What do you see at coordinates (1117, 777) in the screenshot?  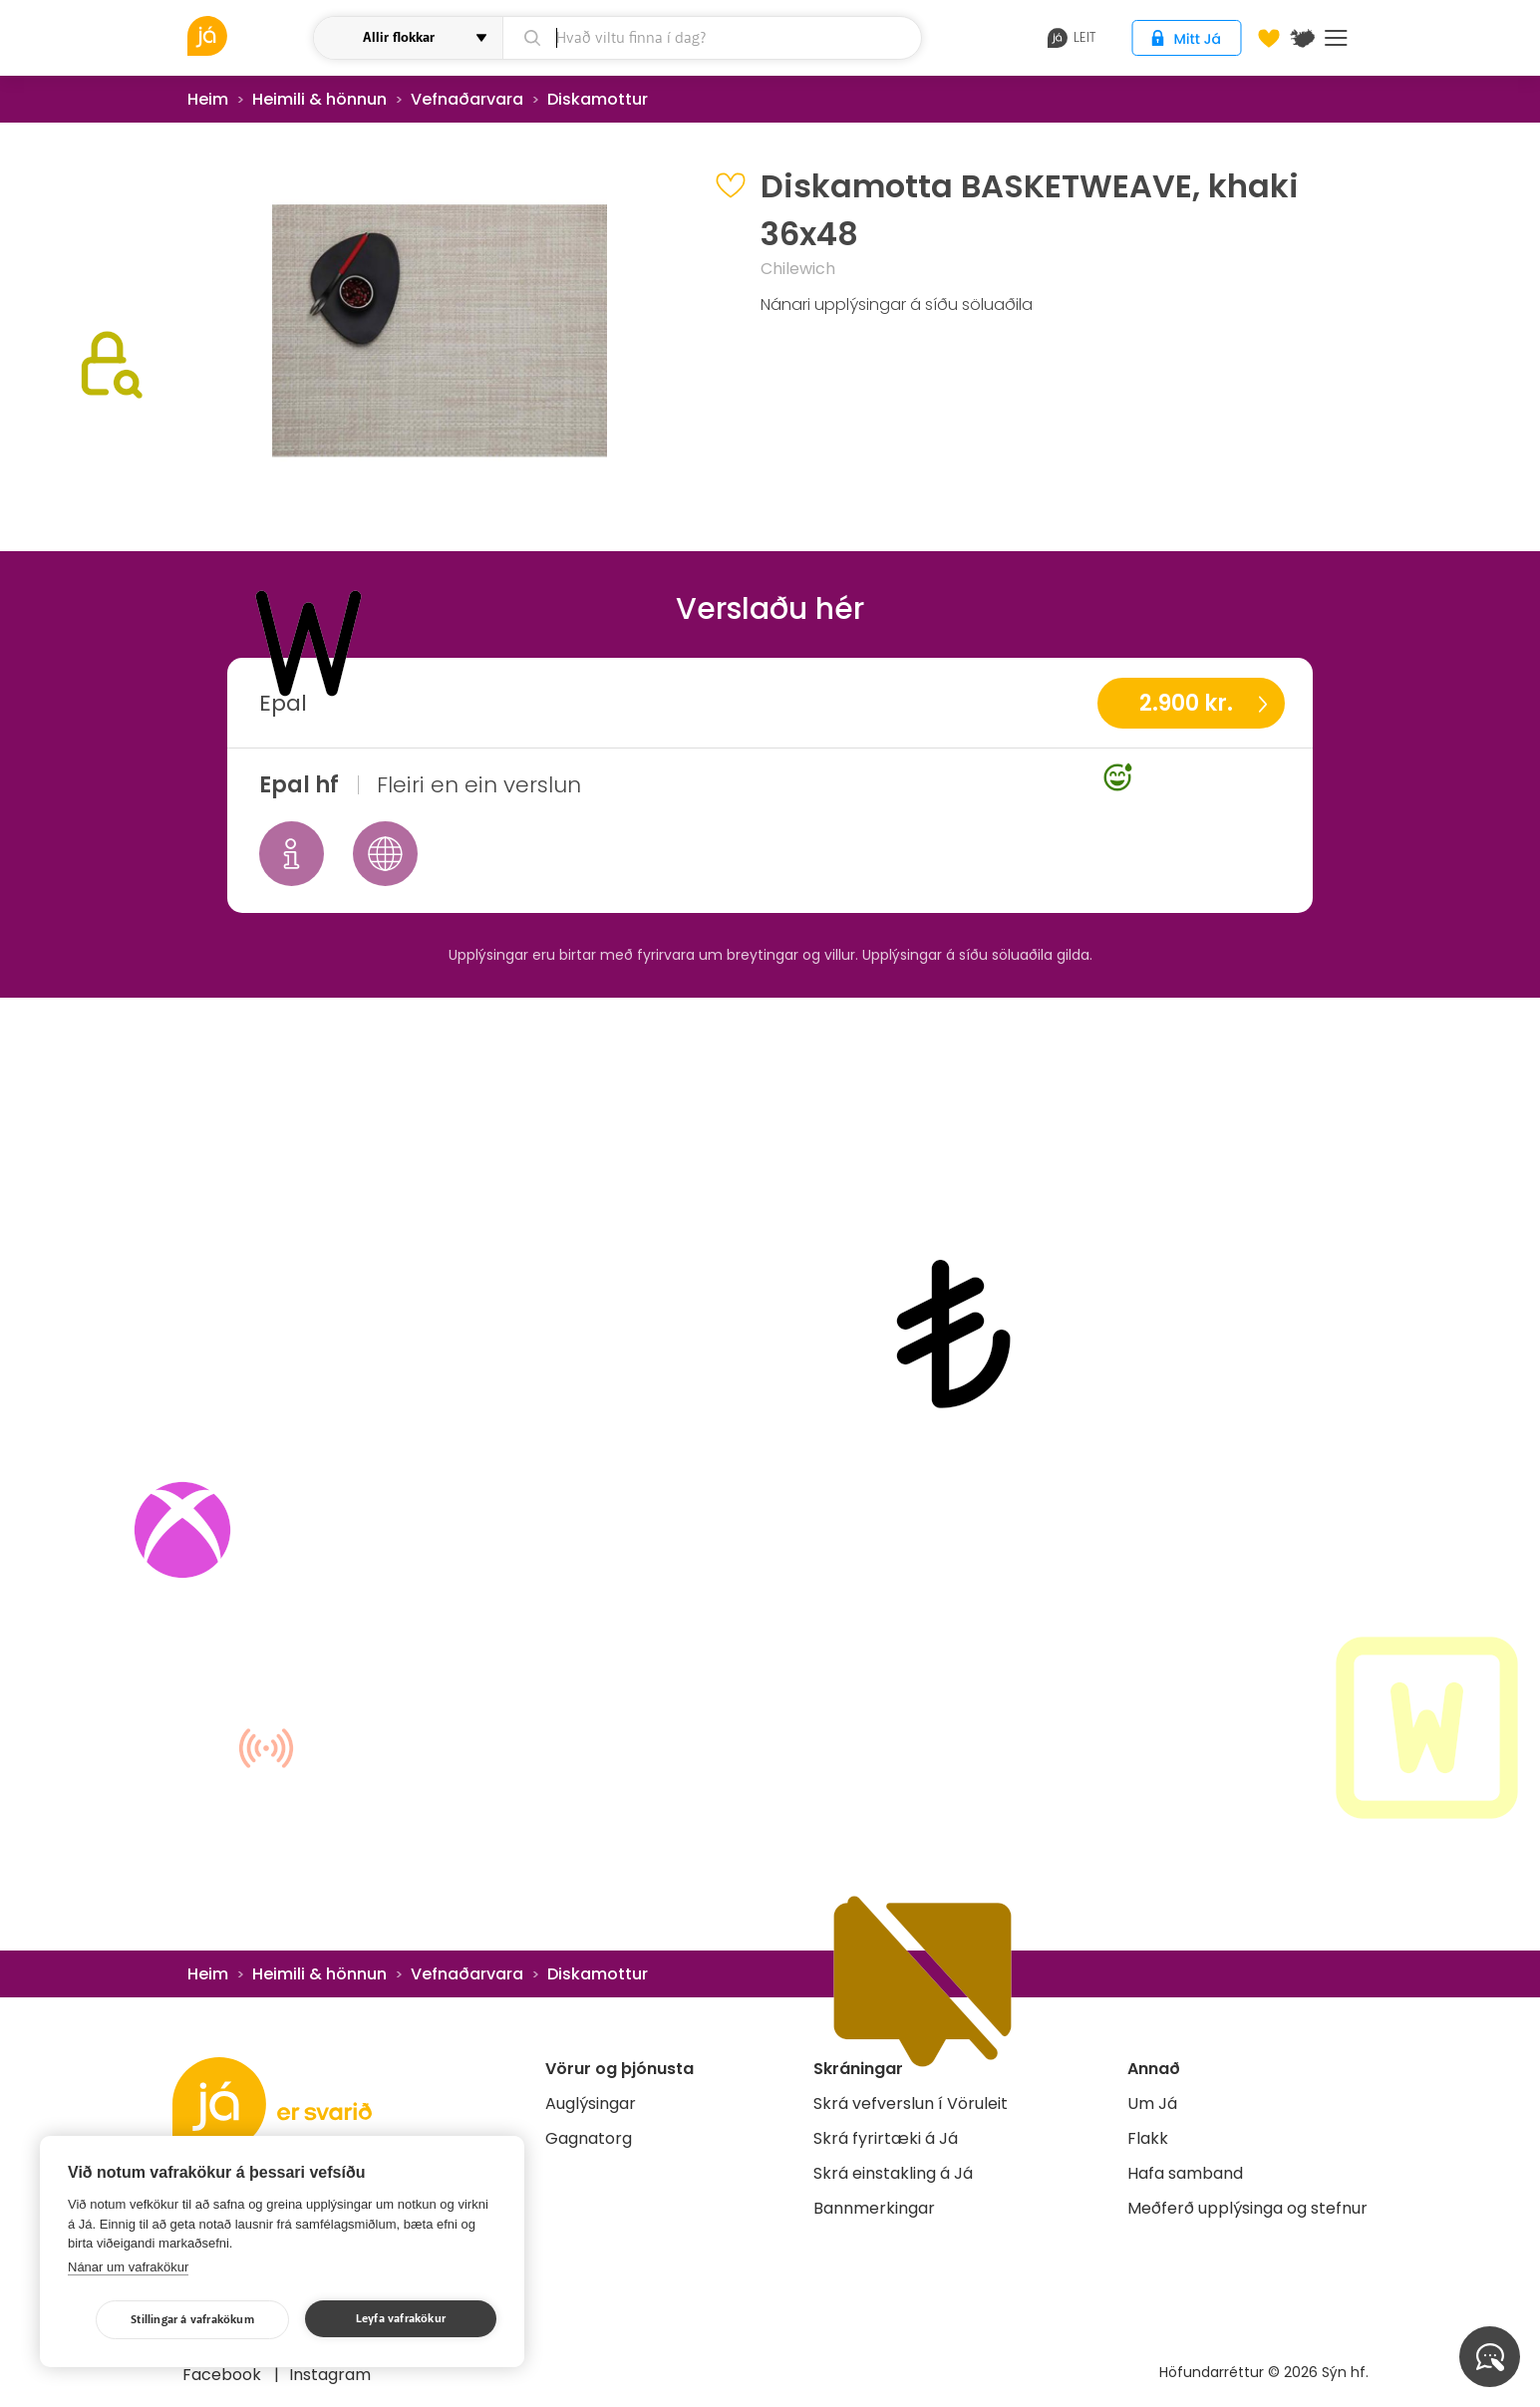 I see `react with a nervous or relieved expression` at bounding box center [1117, 777].